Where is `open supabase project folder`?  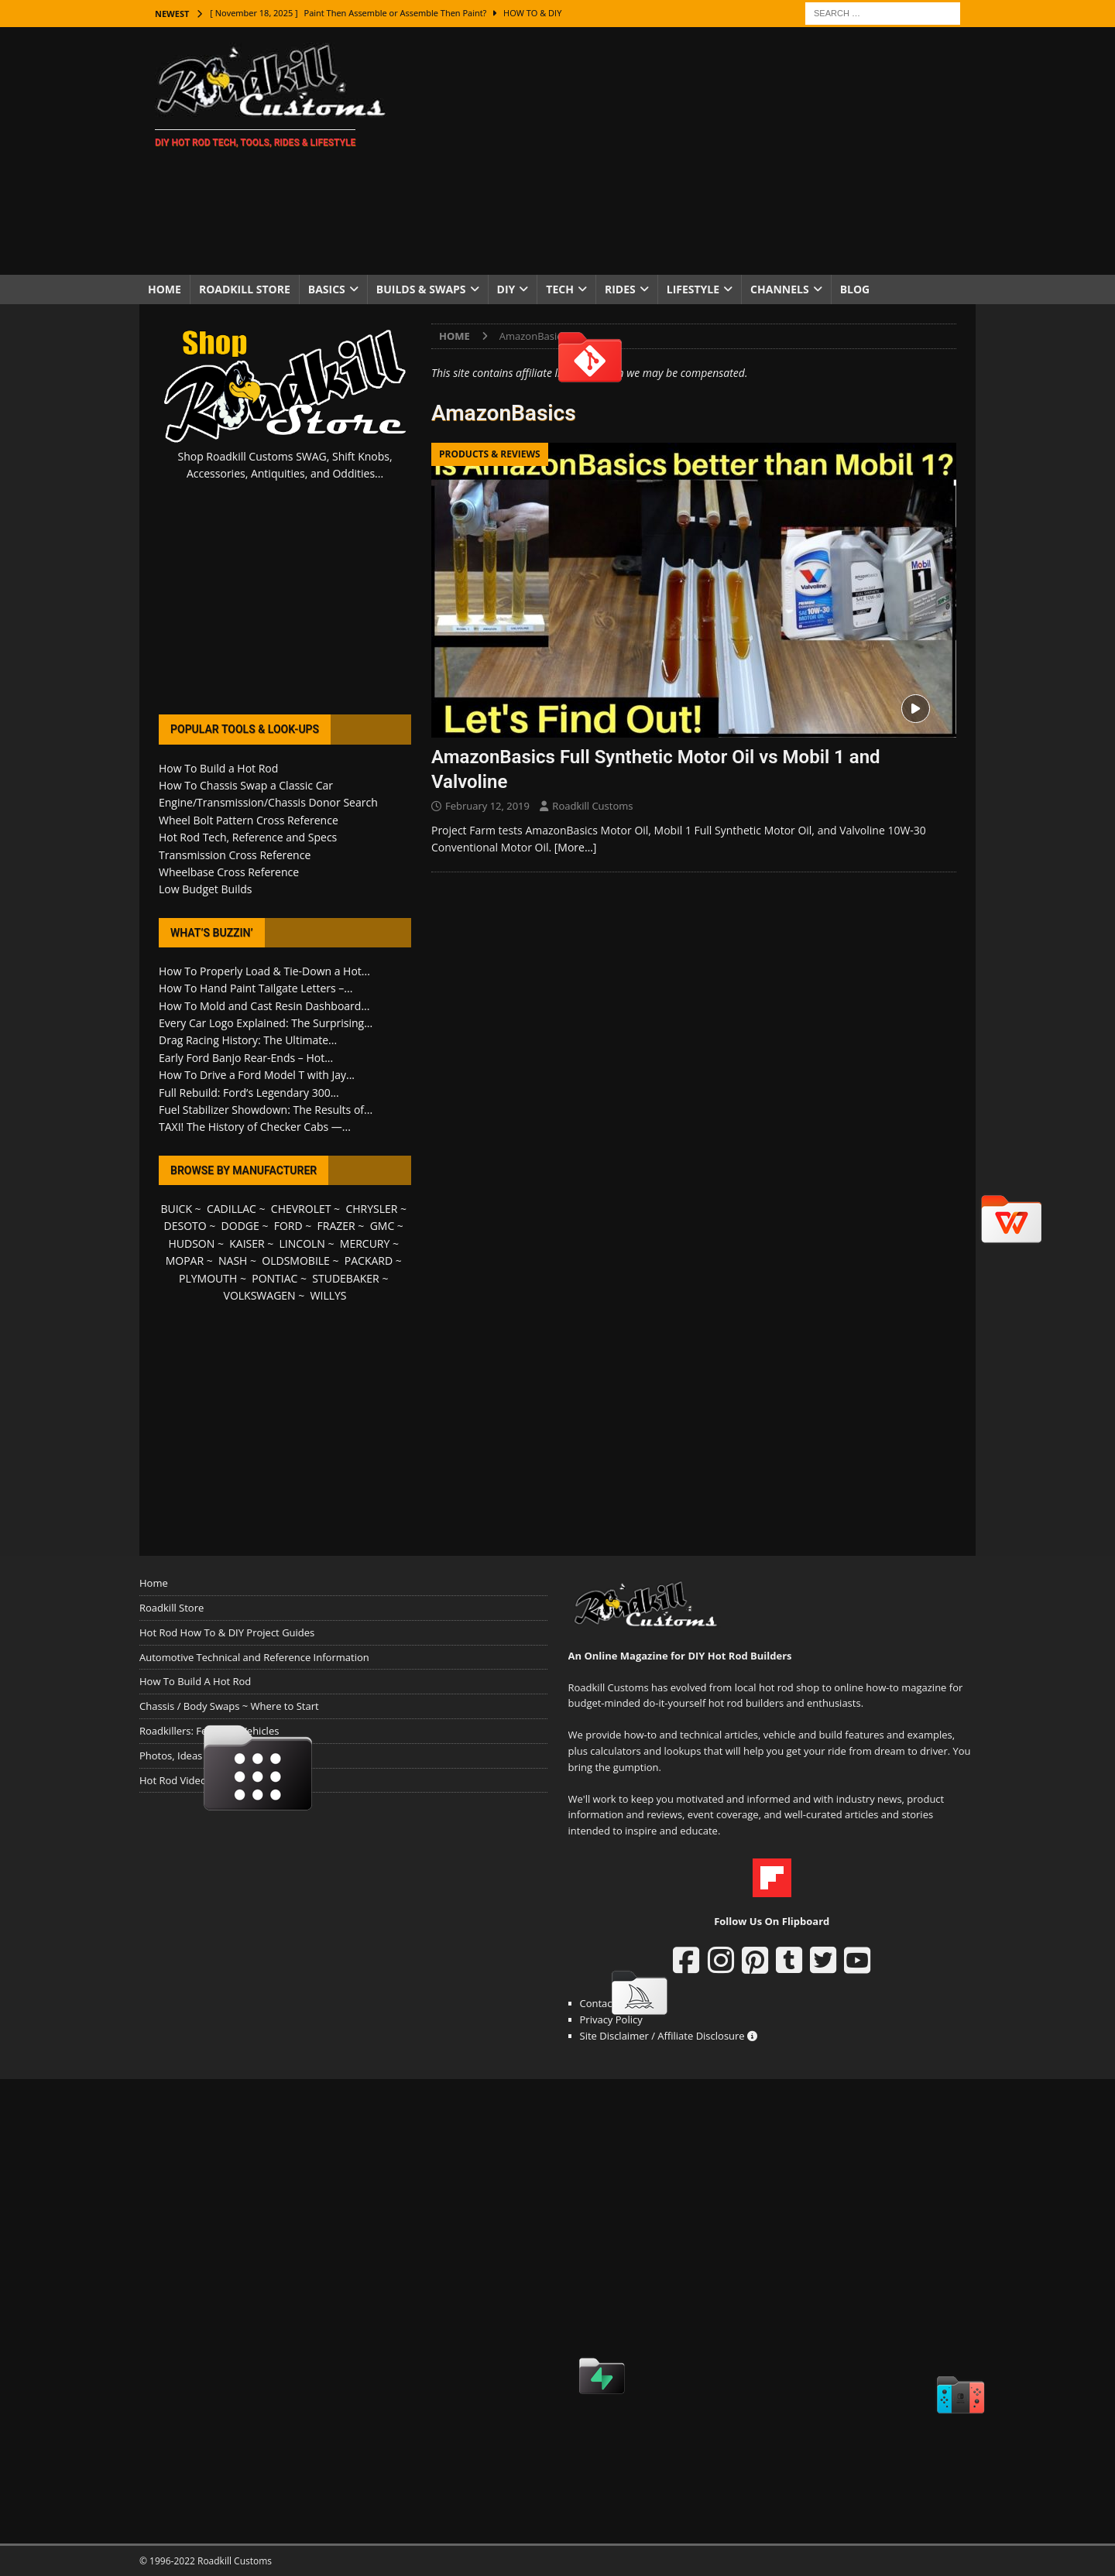
open supabase project folder is located at coordinates (602, 2377).